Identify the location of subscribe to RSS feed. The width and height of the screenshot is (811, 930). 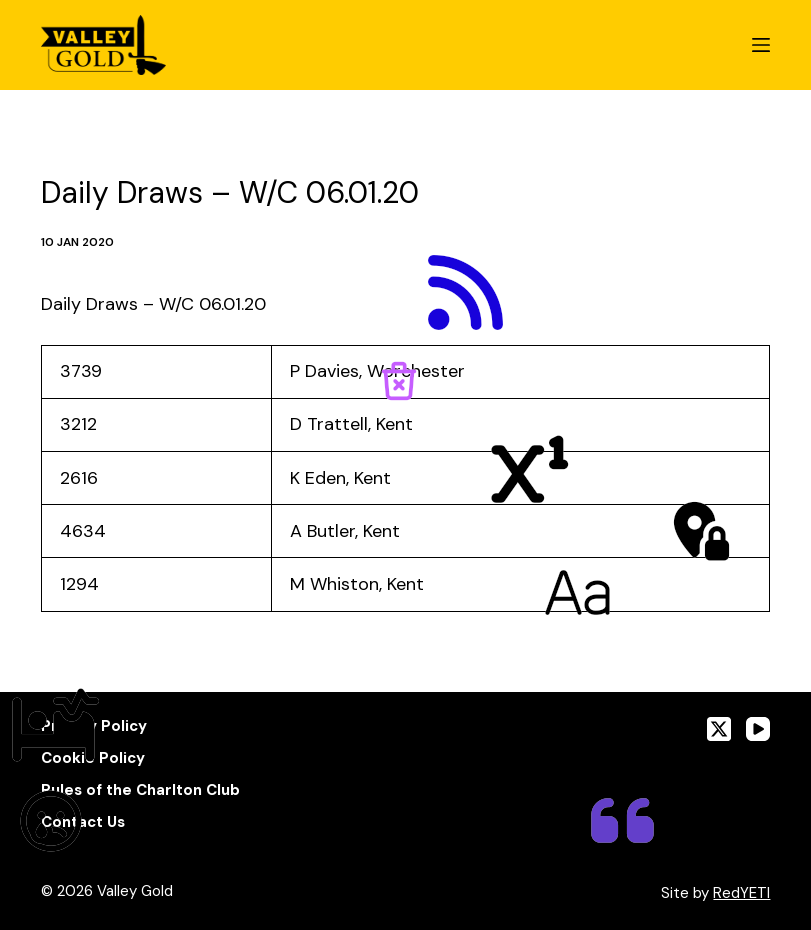
(465, 292).